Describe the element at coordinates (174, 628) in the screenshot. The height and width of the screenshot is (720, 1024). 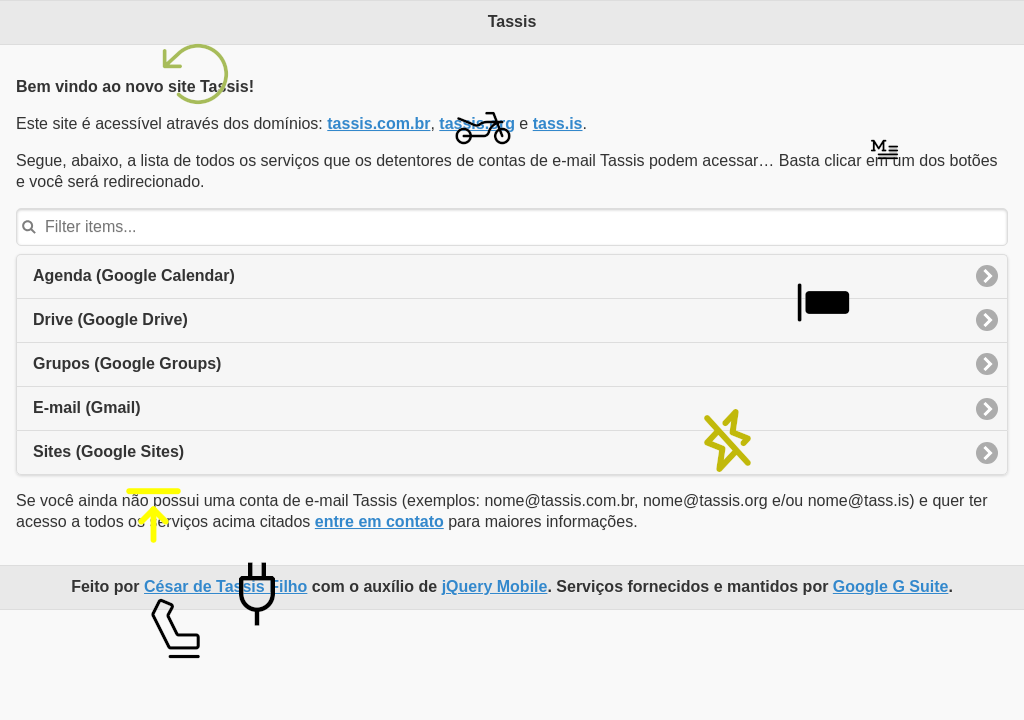
I see `select or reserve a seat` at that location.